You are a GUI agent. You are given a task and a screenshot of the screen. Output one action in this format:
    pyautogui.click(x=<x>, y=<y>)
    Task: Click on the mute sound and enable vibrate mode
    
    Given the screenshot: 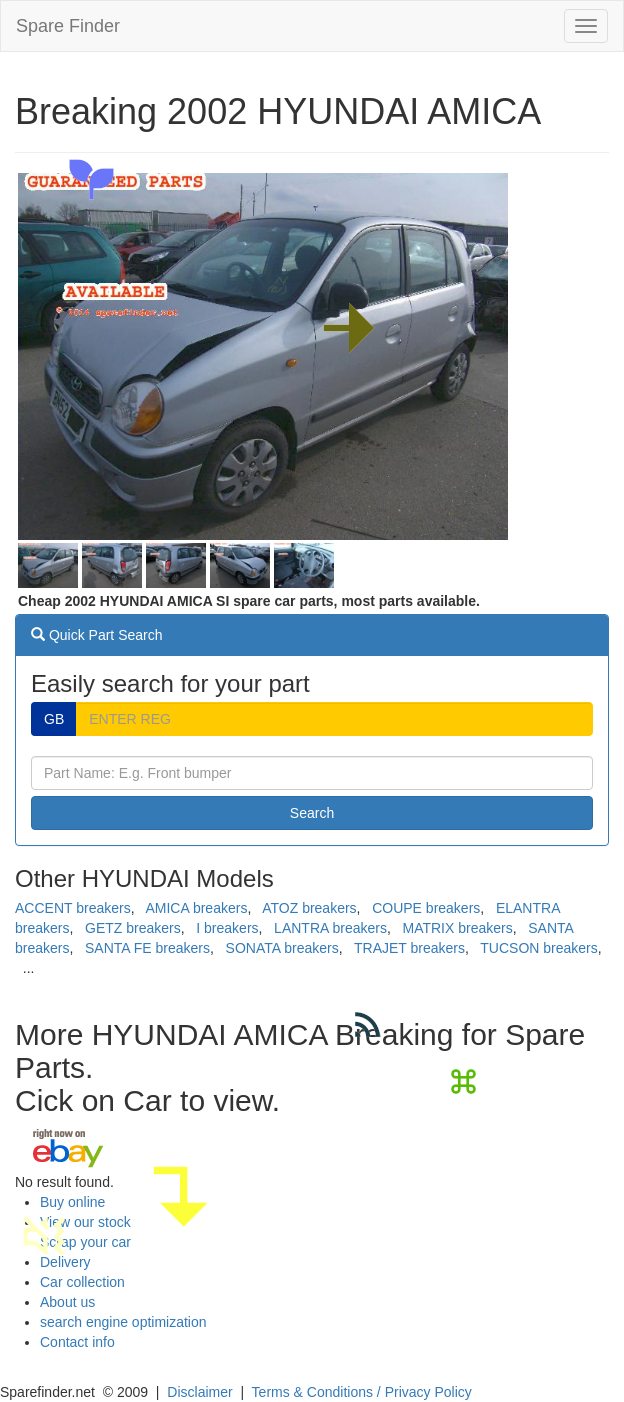 What is the action you would take?
    pyautogui.click(x=45, y=1236)
    